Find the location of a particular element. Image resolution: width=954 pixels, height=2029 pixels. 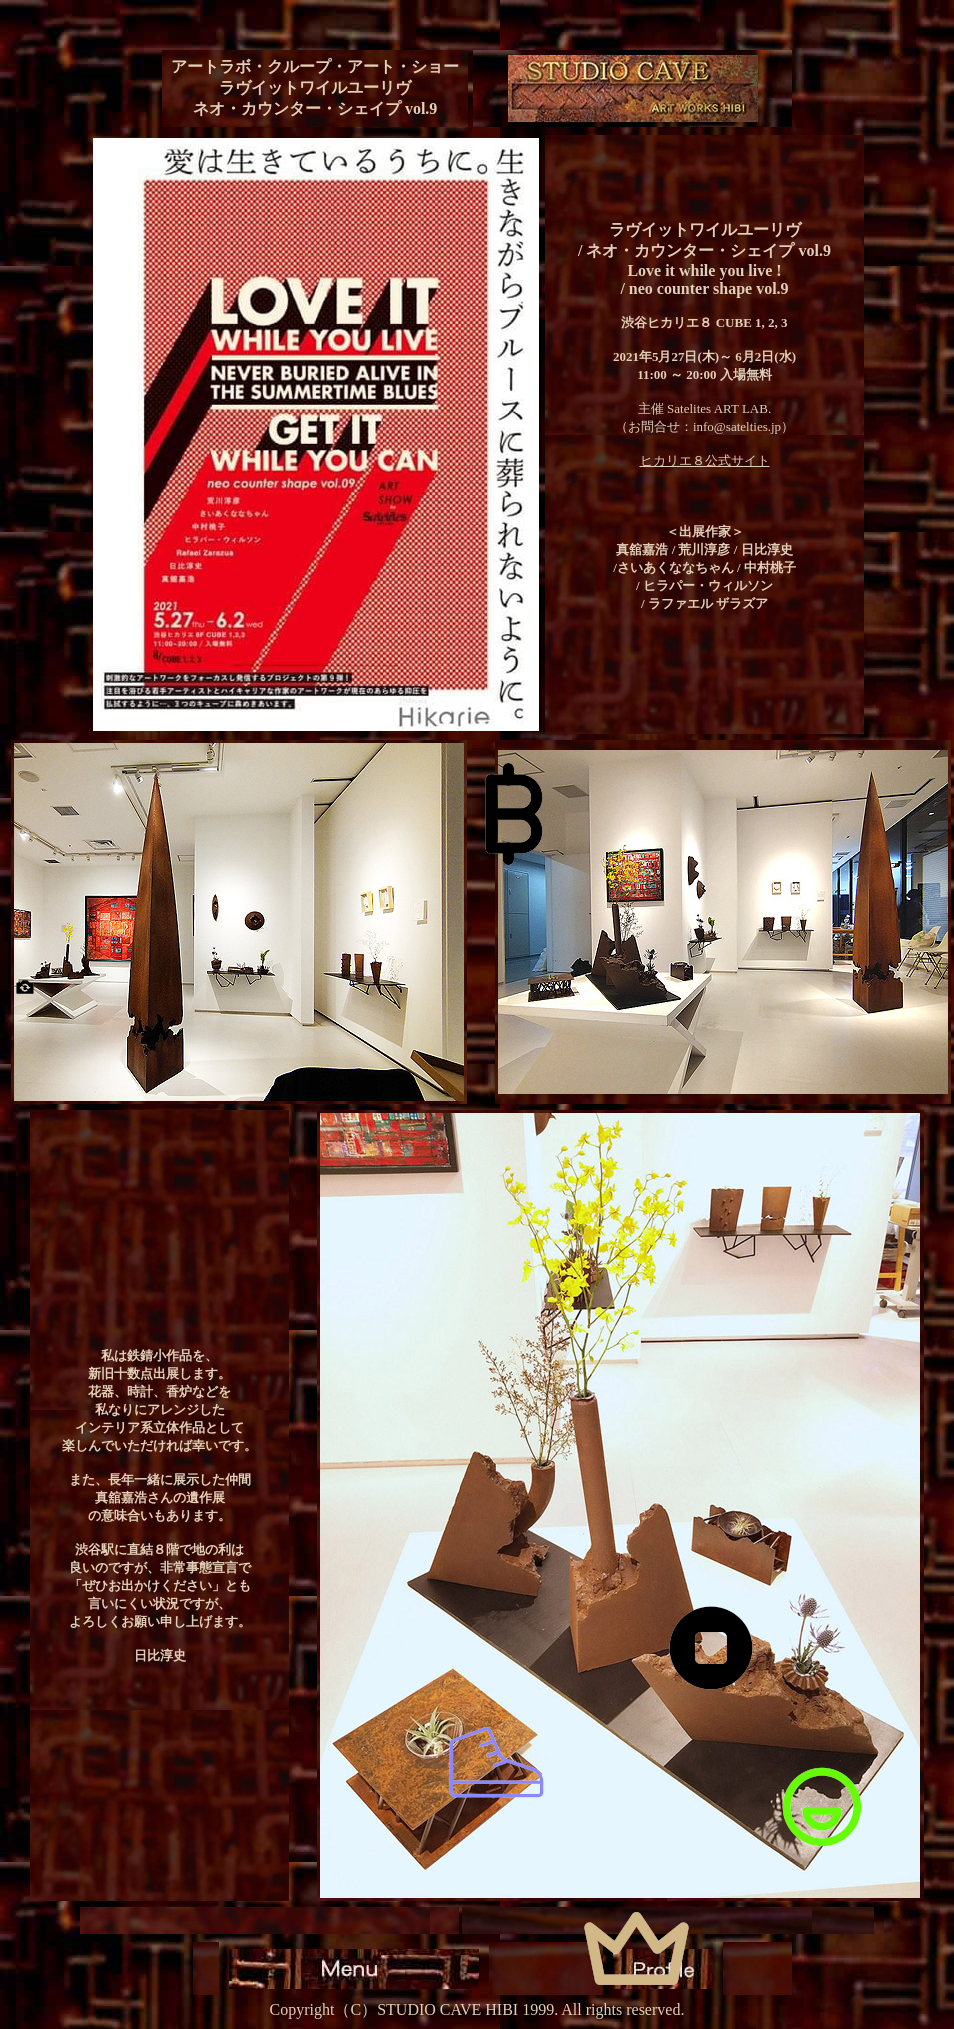

open funimation streaming app is located at coordinates (822, 1807).